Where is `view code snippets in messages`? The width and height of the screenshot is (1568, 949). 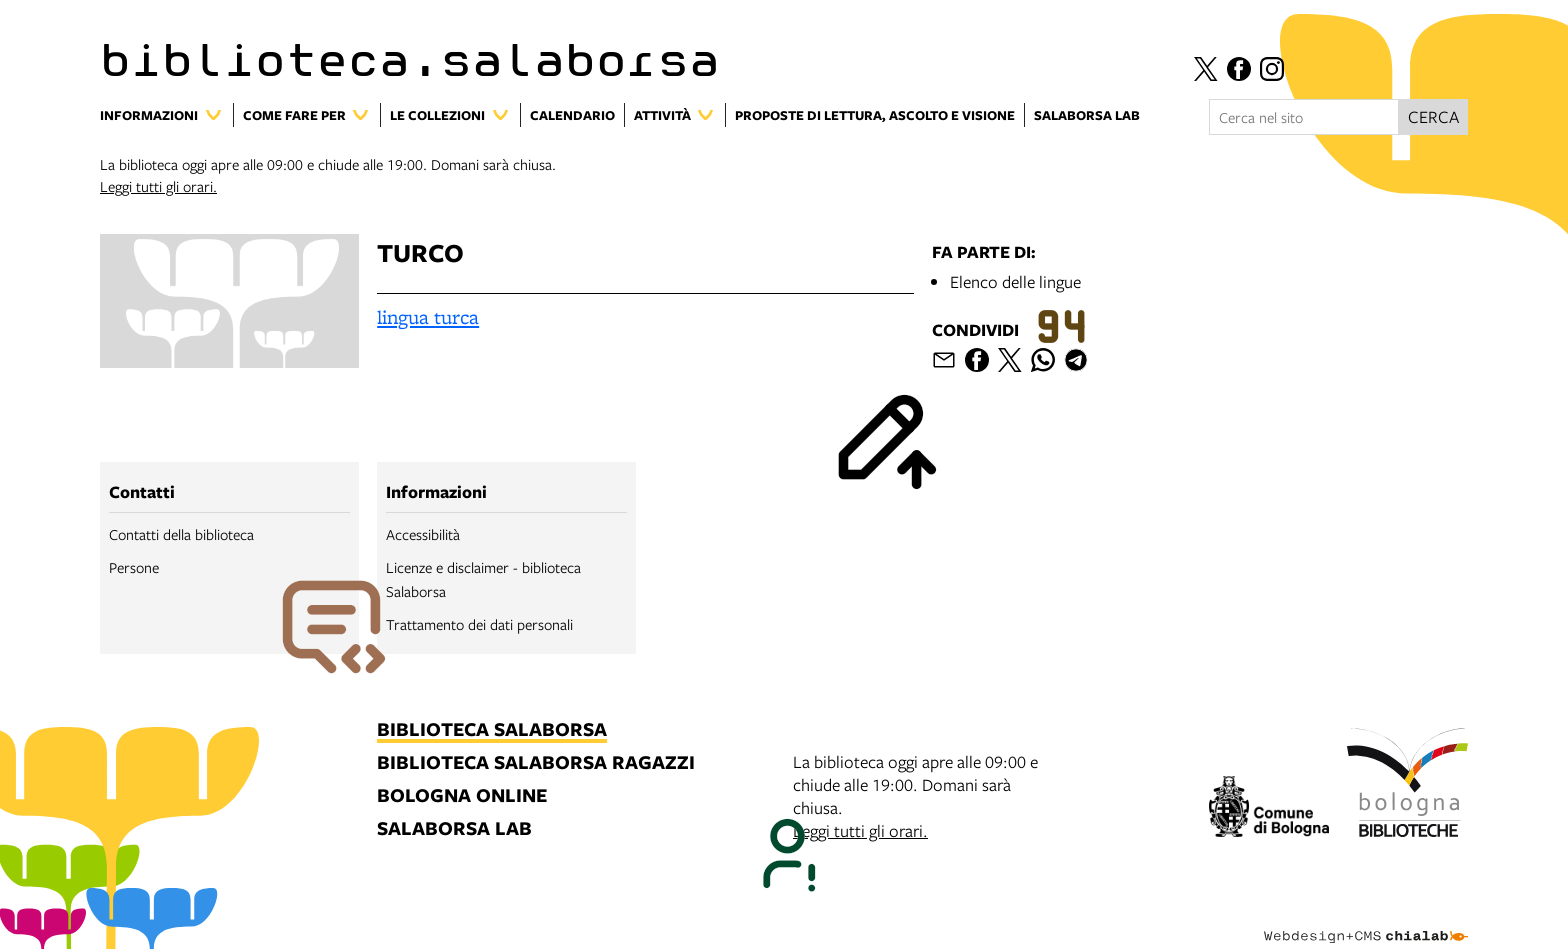 view code snippets in messages is located at coordinates (331, 624).